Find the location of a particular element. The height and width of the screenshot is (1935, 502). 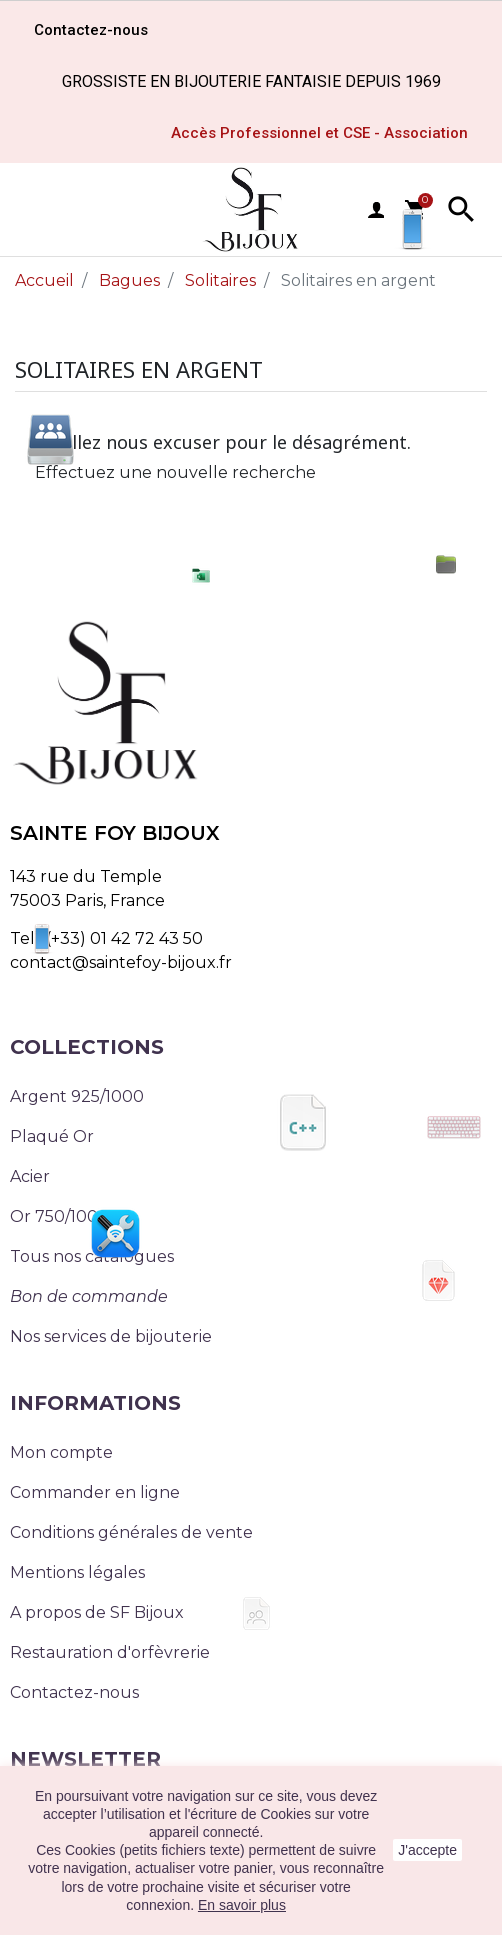

iPhone SE device connected to your system is located at coordinates (42, 939).